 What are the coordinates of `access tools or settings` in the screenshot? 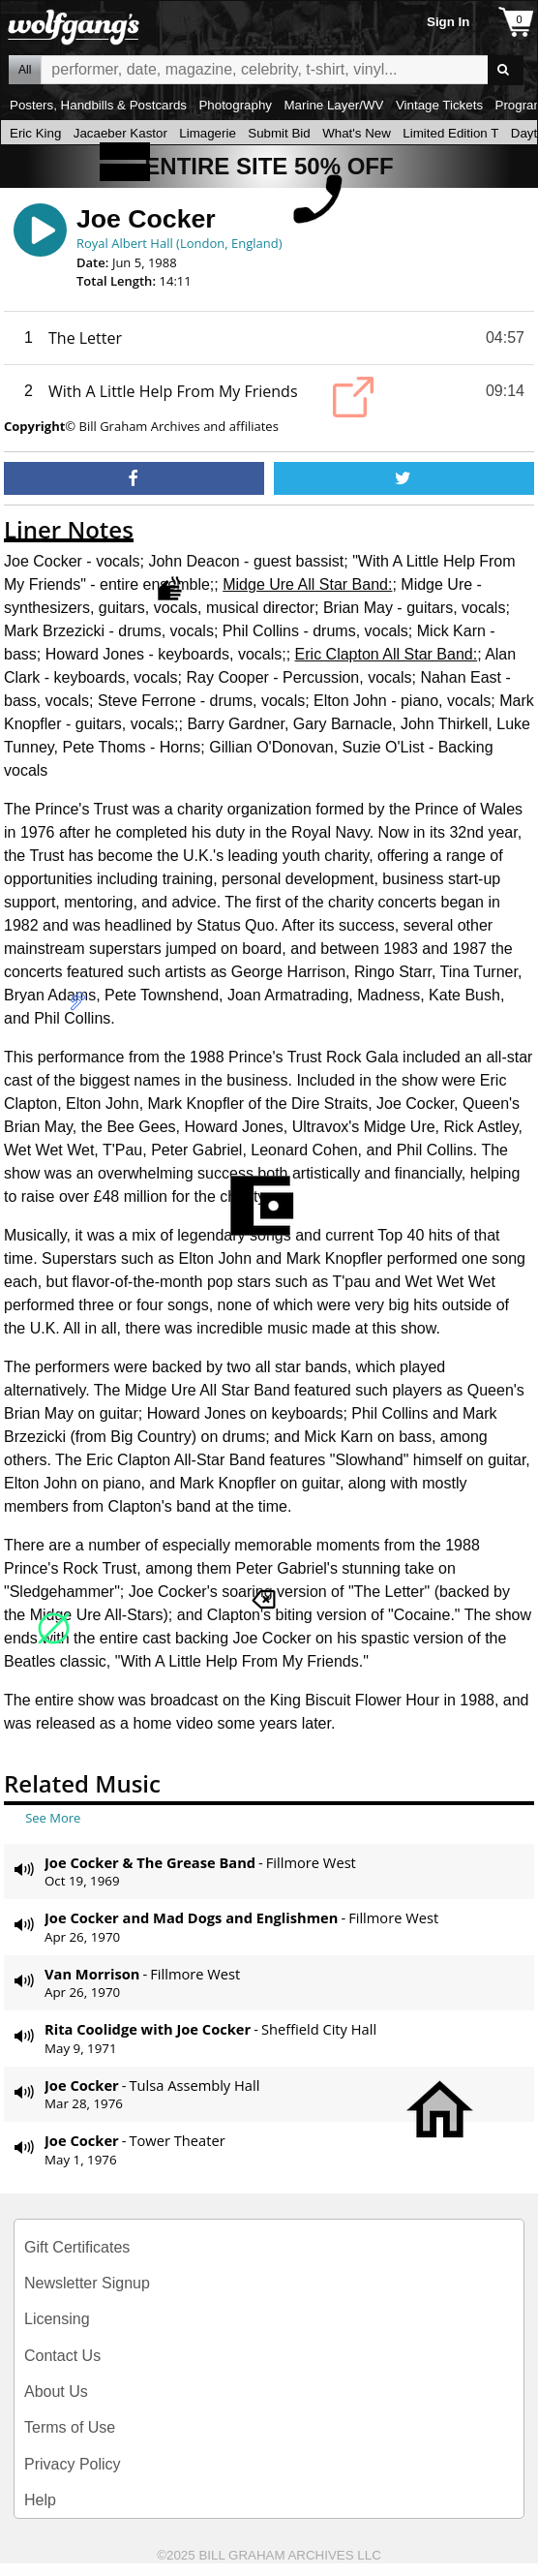 It's located at (76, 1000).